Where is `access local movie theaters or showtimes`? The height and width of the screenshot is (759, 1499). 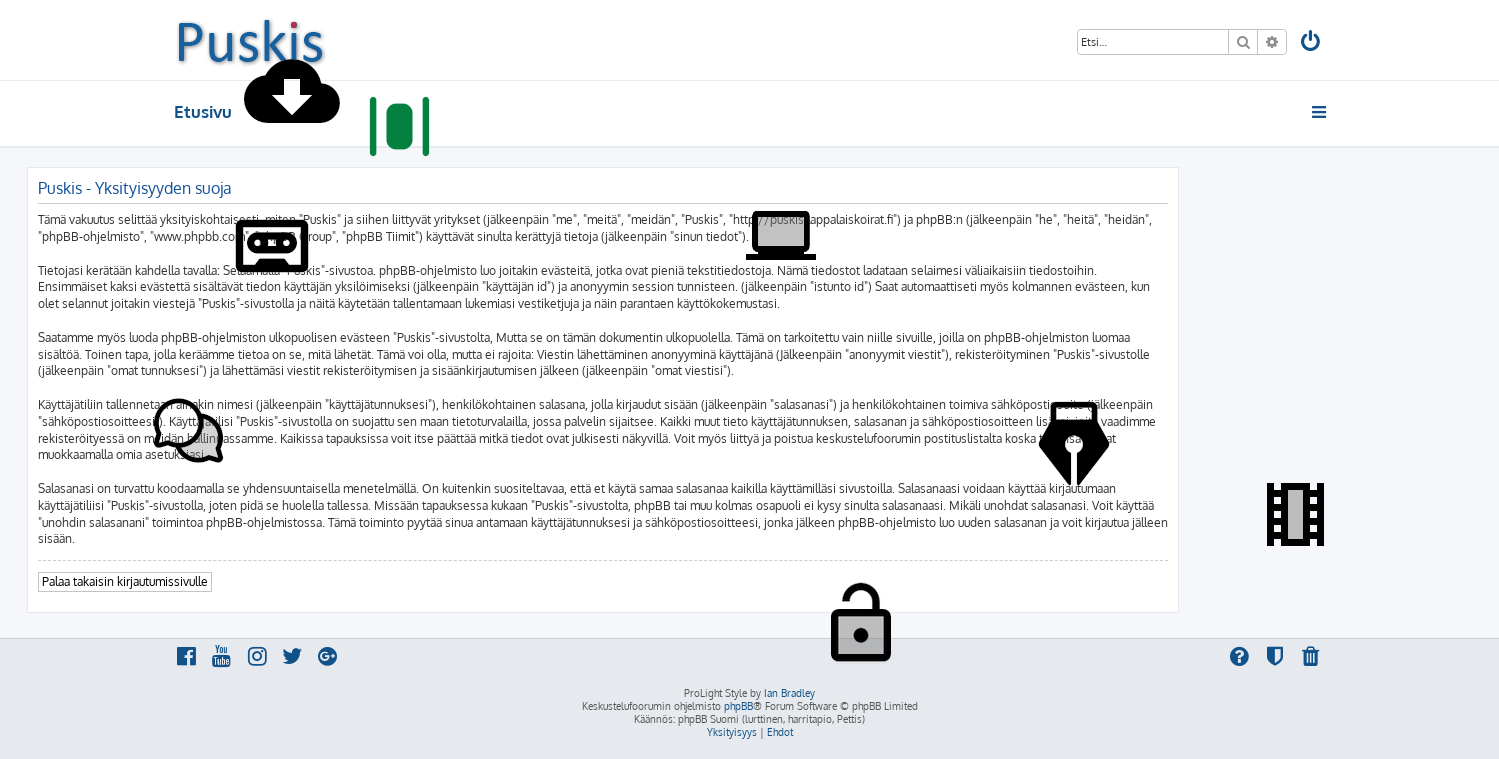 access local movie theaters or showtimes is located at coordinates (1295, 514).